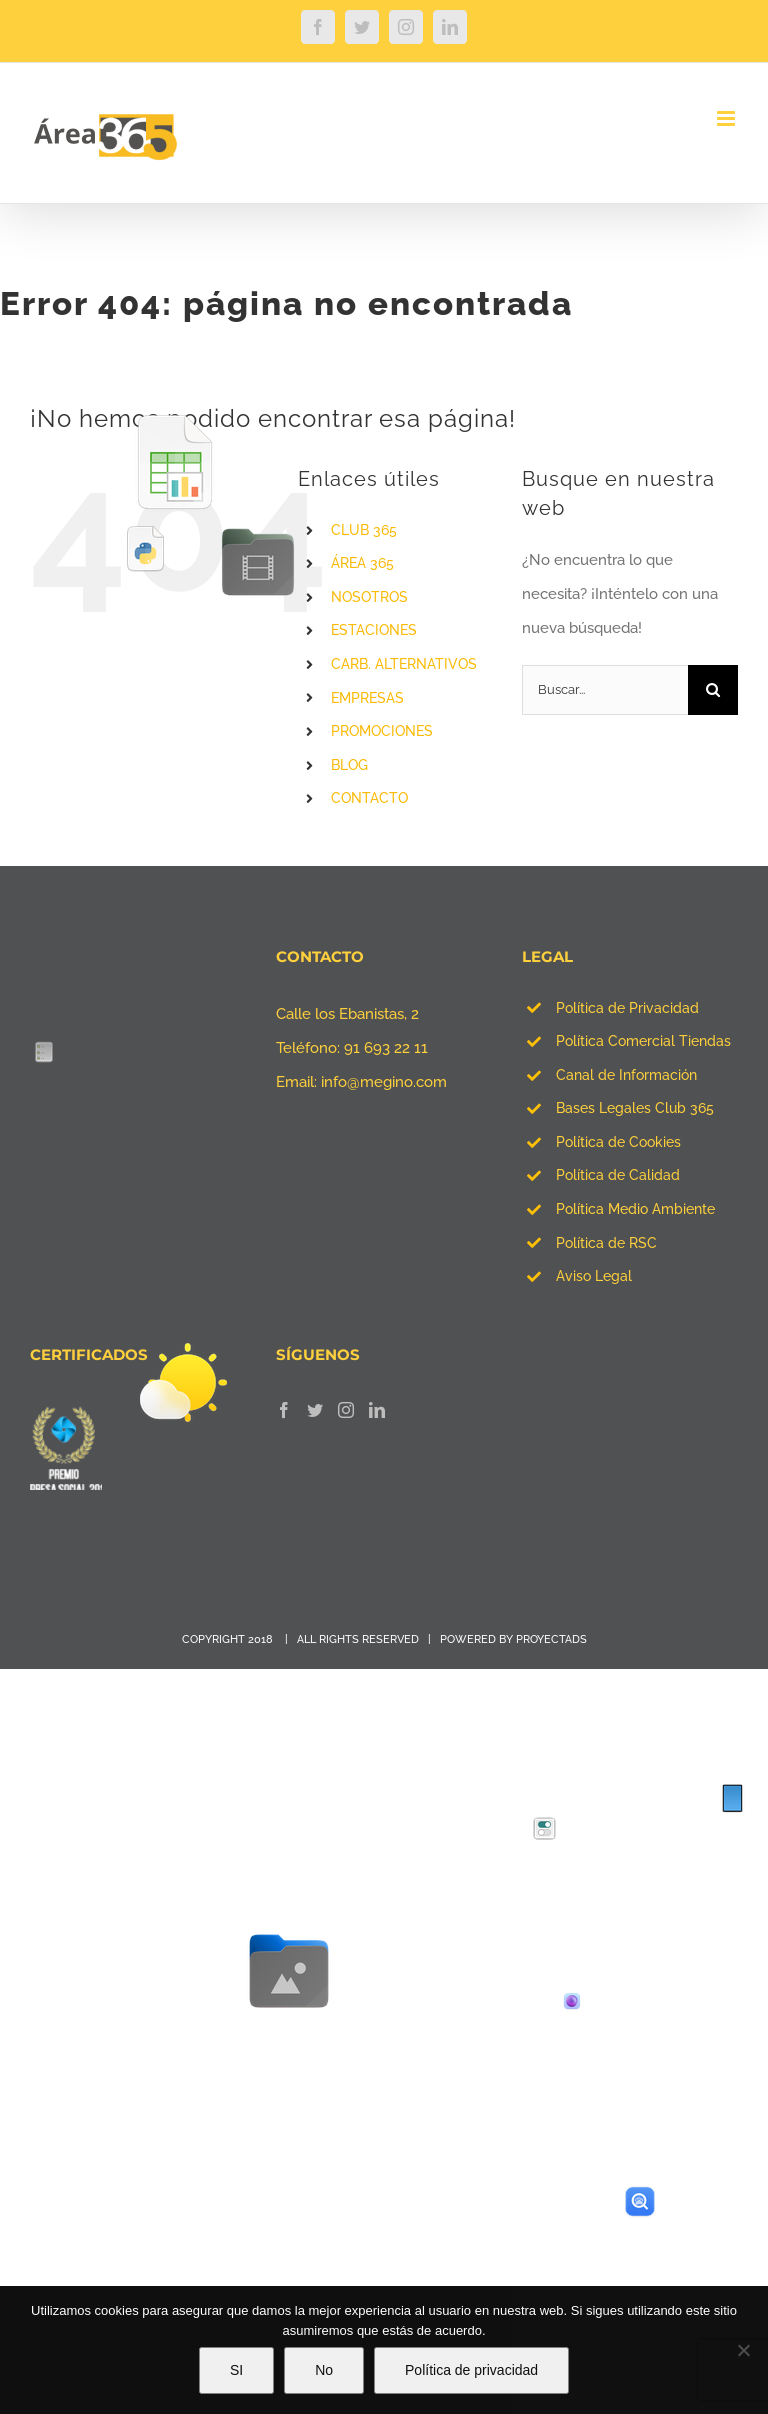 The width and height of the screenshot is (768, 2414). Describe the element at coordinates (544, 1828) in the screenshot. I see `open gnome tweaks settings` at that location.